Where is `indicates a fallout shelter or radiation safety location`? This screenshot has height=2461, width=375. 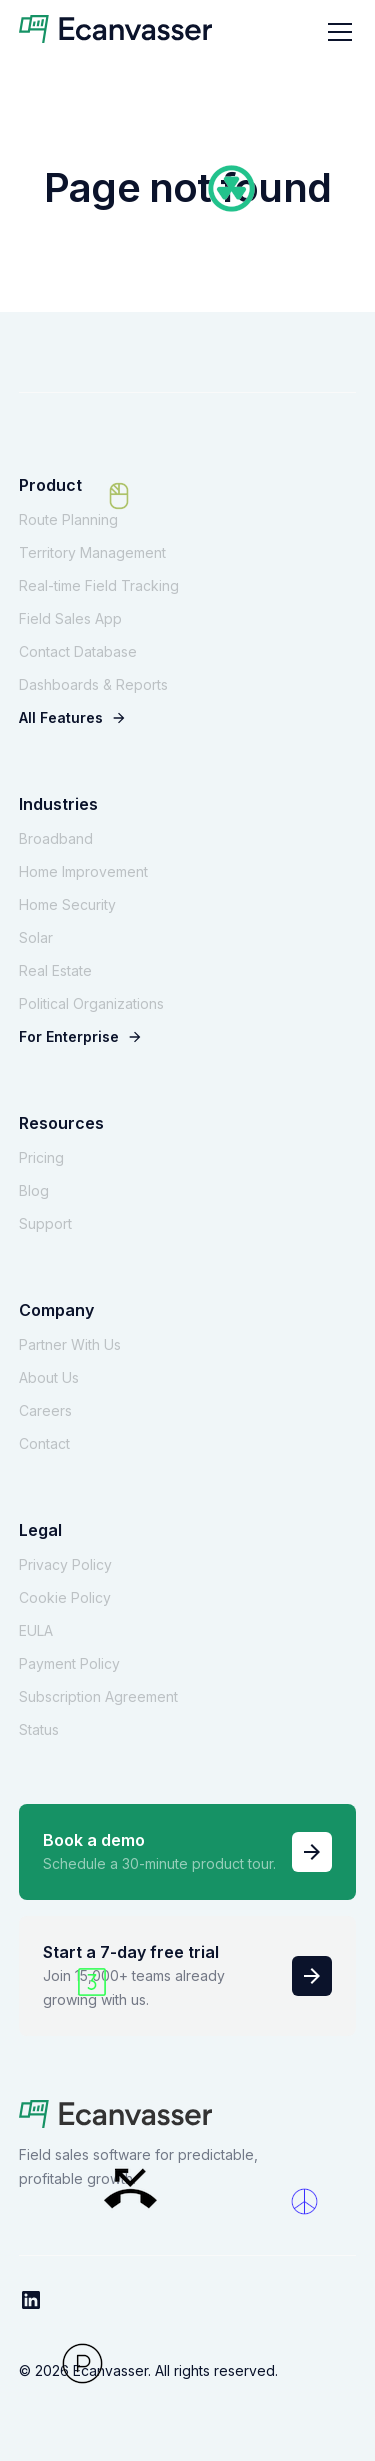
indicates a fallout shelter or radiation safety location is located at coordinates (231, 188).